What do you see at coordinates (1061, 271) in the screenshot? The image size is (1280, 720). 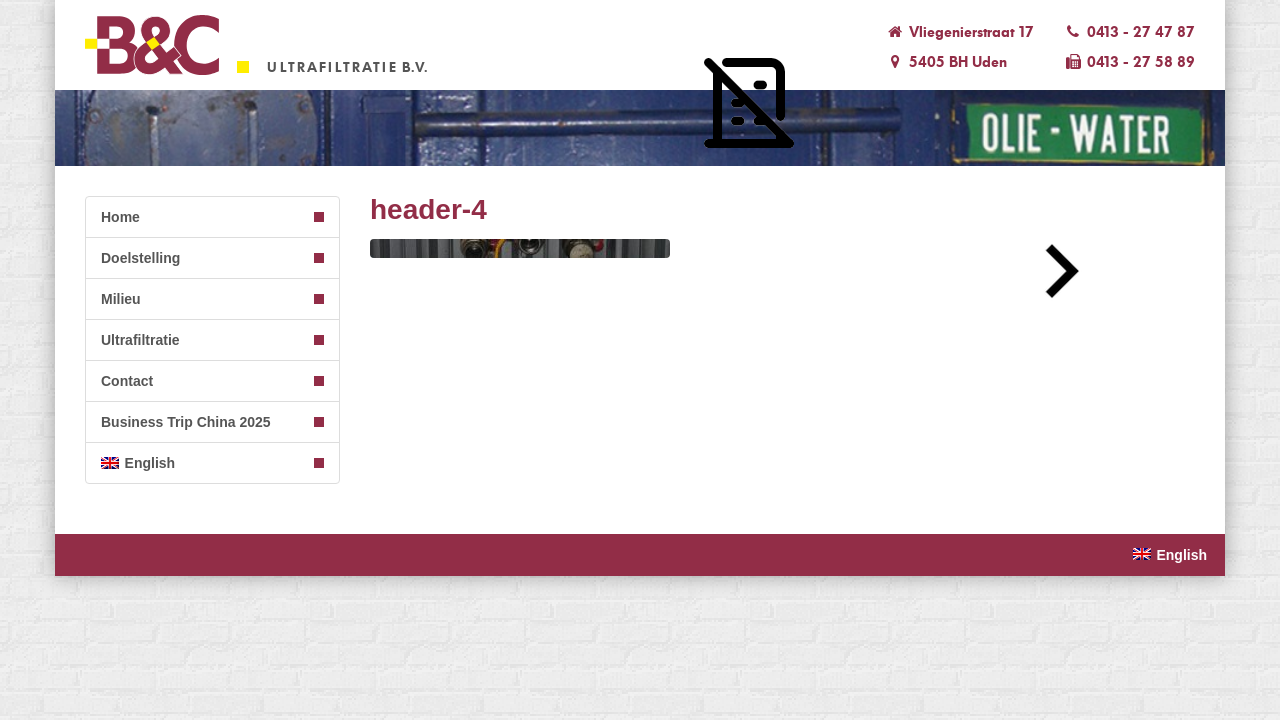 I see `go to next item or page` at bounding box center [1061, 271].